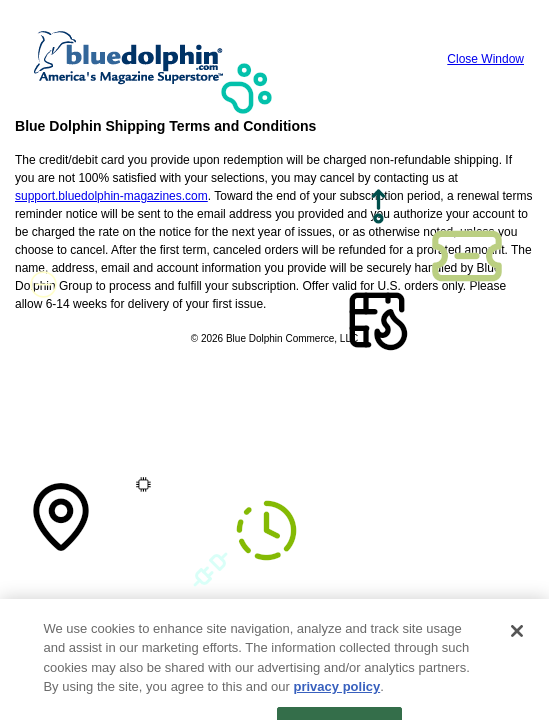  What do you see at coordinates (467, 256) in the screenshot?
I see `remove a ticket from your collection` at bounding box center [467, 256].